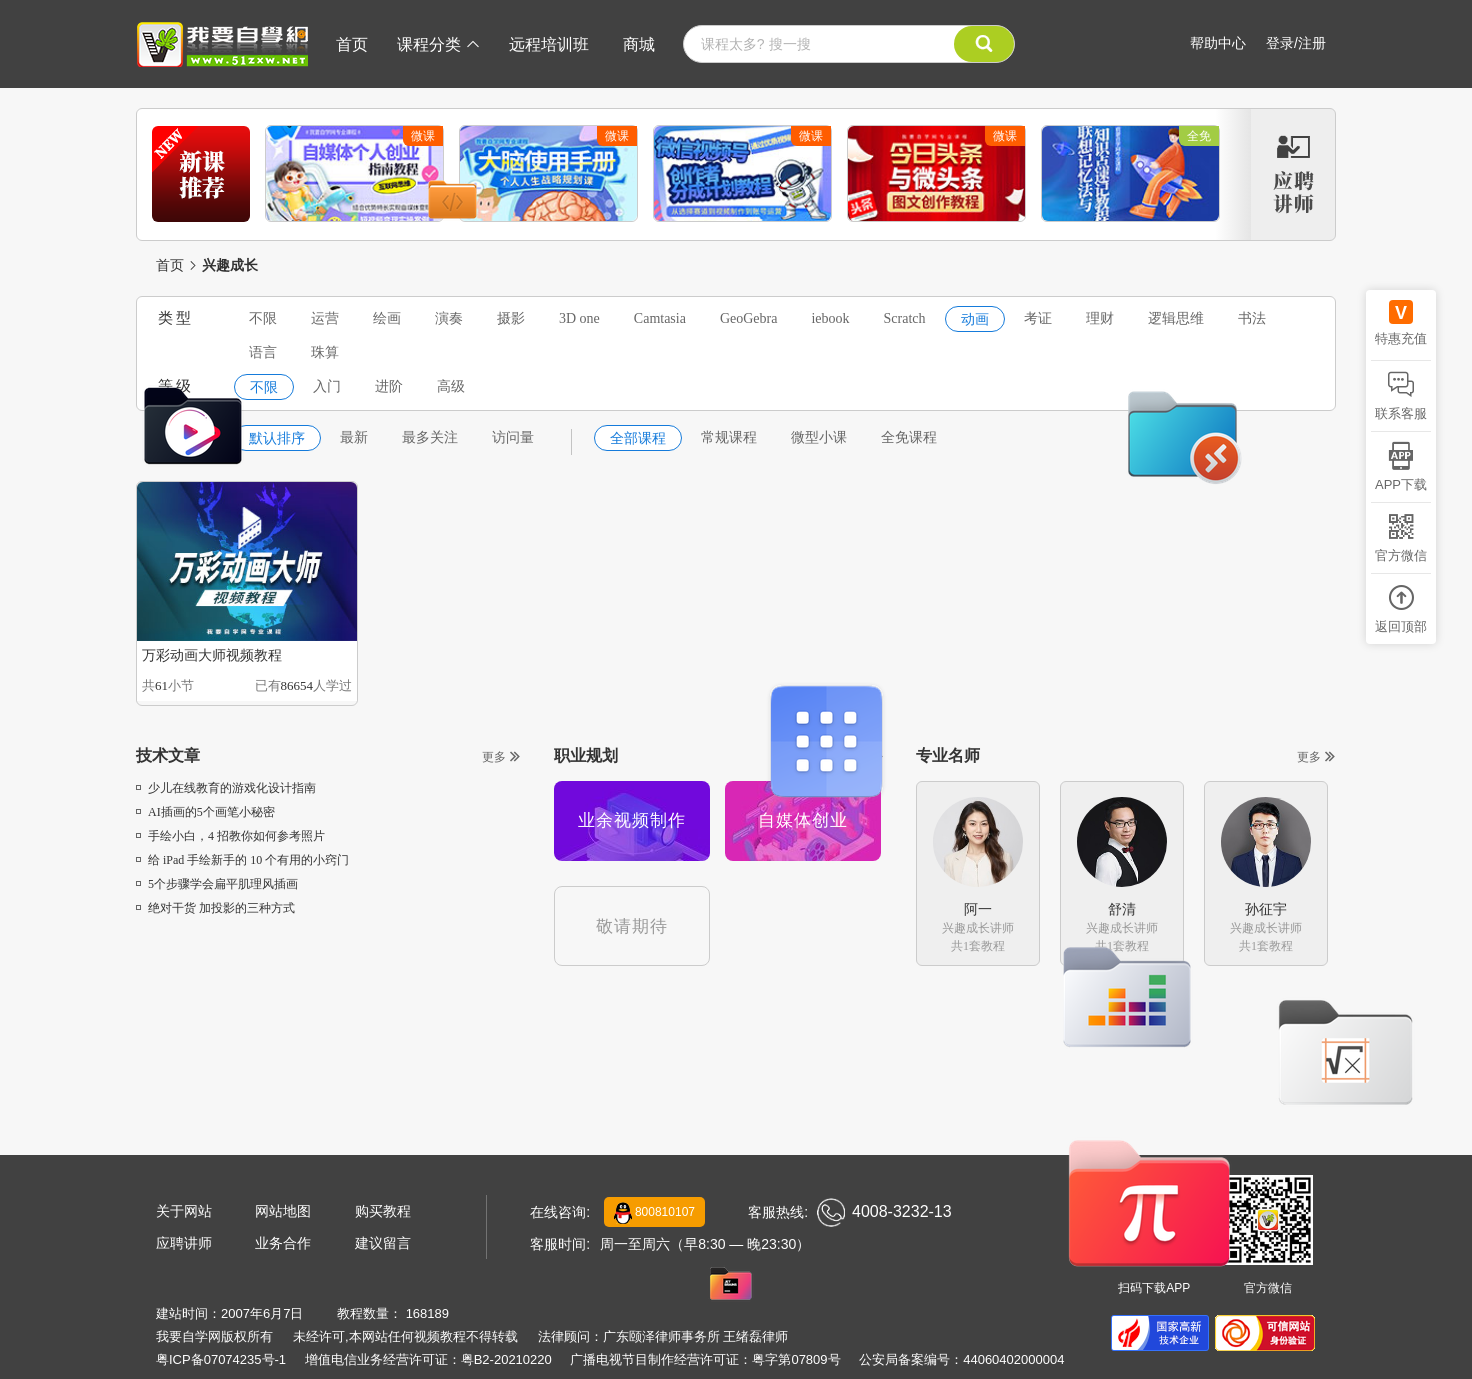 Image resolution: width=1472 pixels, height=1379 pixels. Describe the element at coordinates (452, 199) in the screenshot. I see `open folder containing code or development files` at that location.